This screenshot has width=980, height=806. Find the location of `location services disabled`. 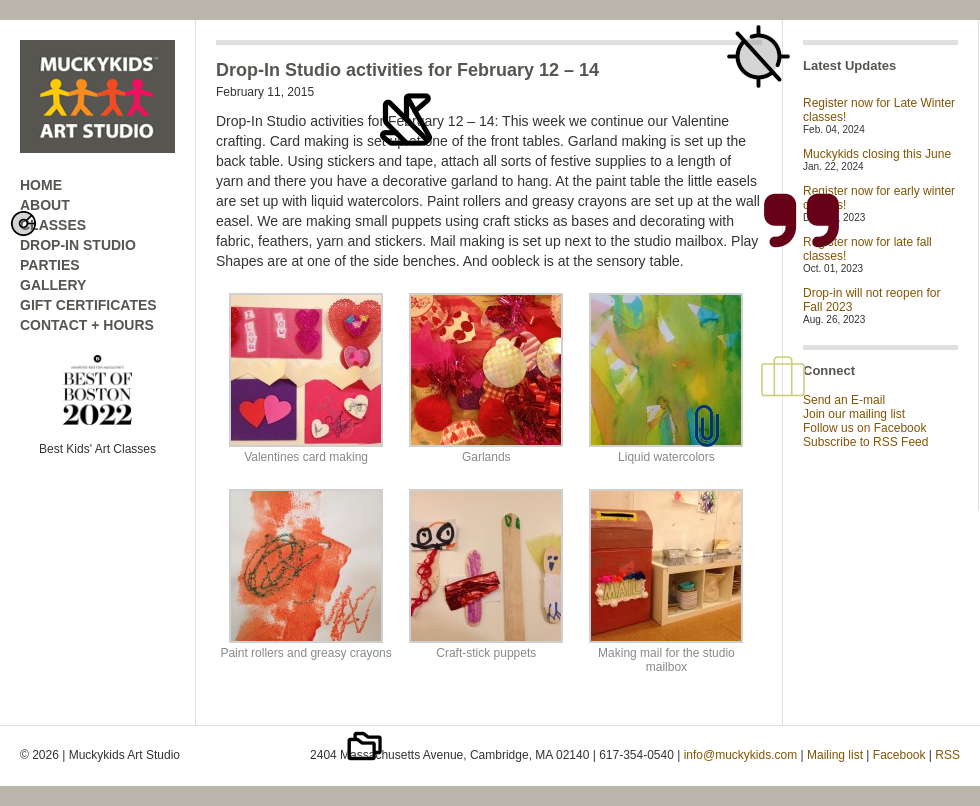

location services disabled is located at coordinates (758, 56).